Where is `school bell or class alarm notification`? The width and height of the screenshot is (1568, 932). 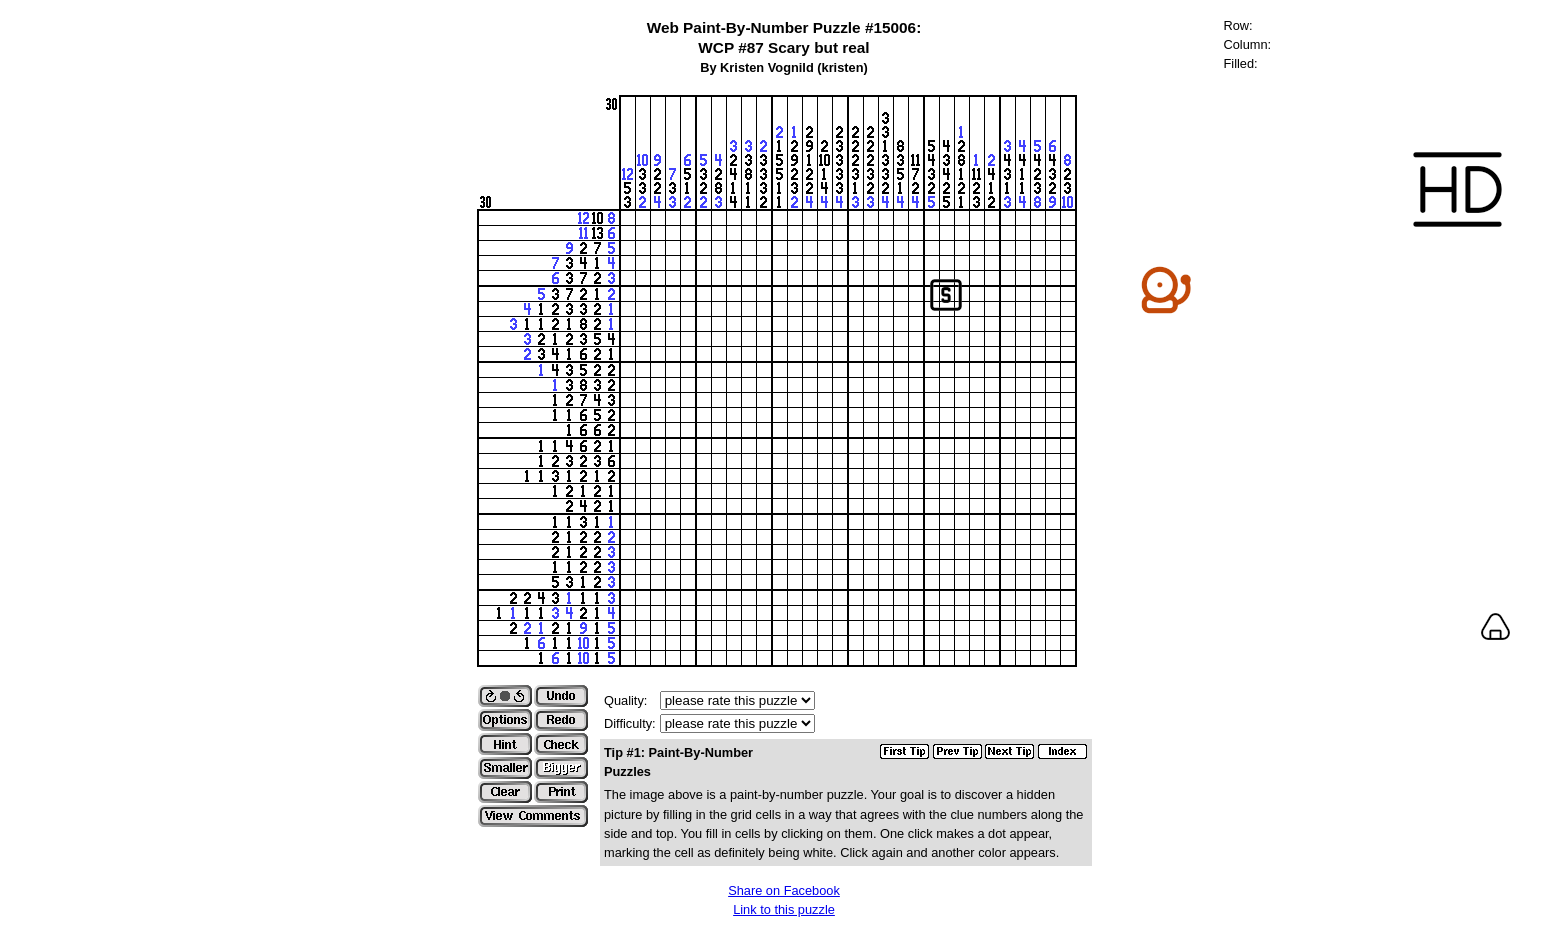
school bell or class alarm notification is located at coordinates (1165, 290).